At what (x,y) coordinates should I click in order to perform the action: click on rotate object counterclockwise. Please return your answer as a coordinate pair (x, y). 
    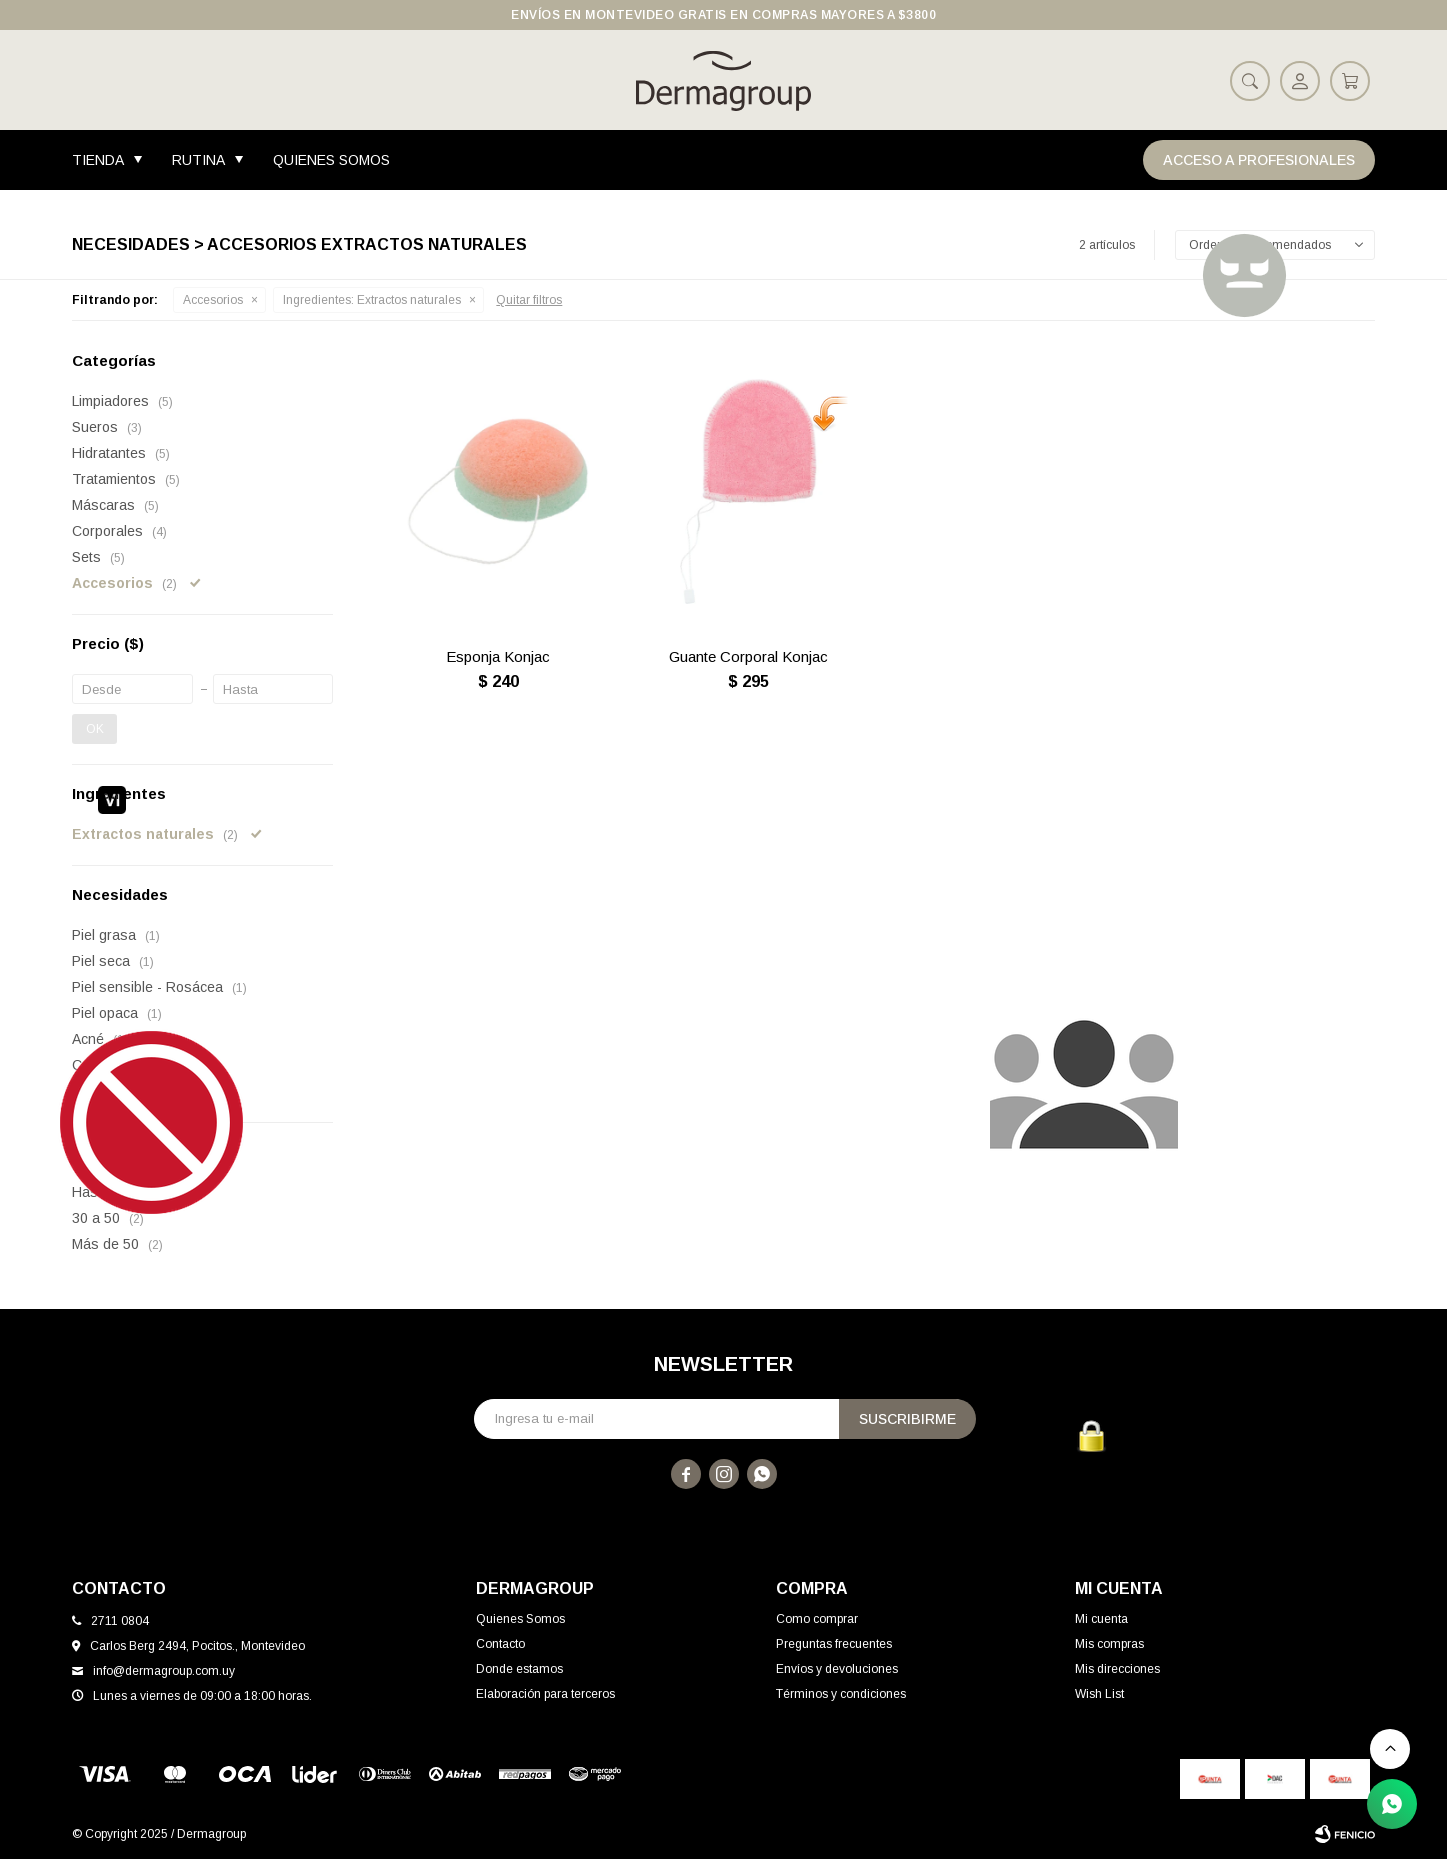
    Looking at the image, I should click on (829, 415).